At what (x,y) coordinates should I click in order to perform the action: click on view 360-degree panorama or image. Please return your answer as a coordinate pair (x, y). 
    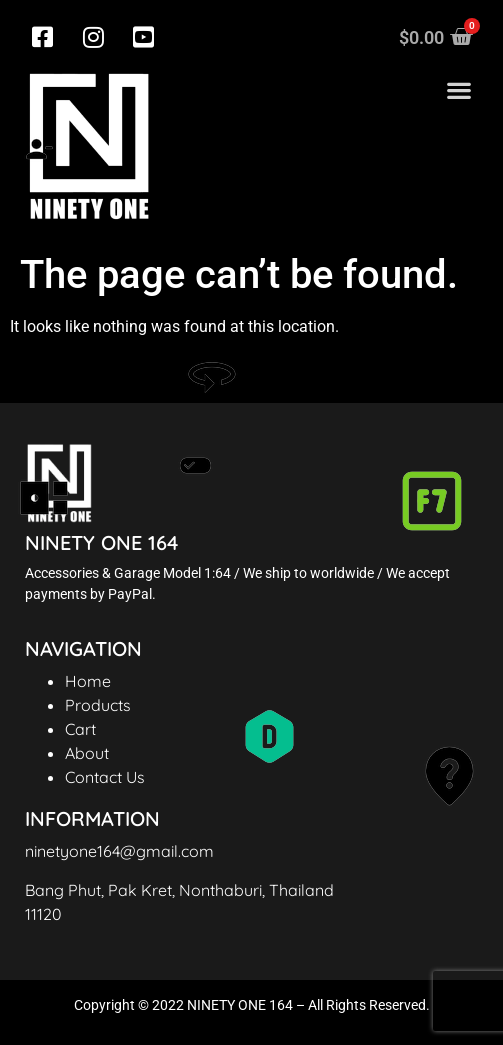
    Looking at the image, I should click on (212, 374).